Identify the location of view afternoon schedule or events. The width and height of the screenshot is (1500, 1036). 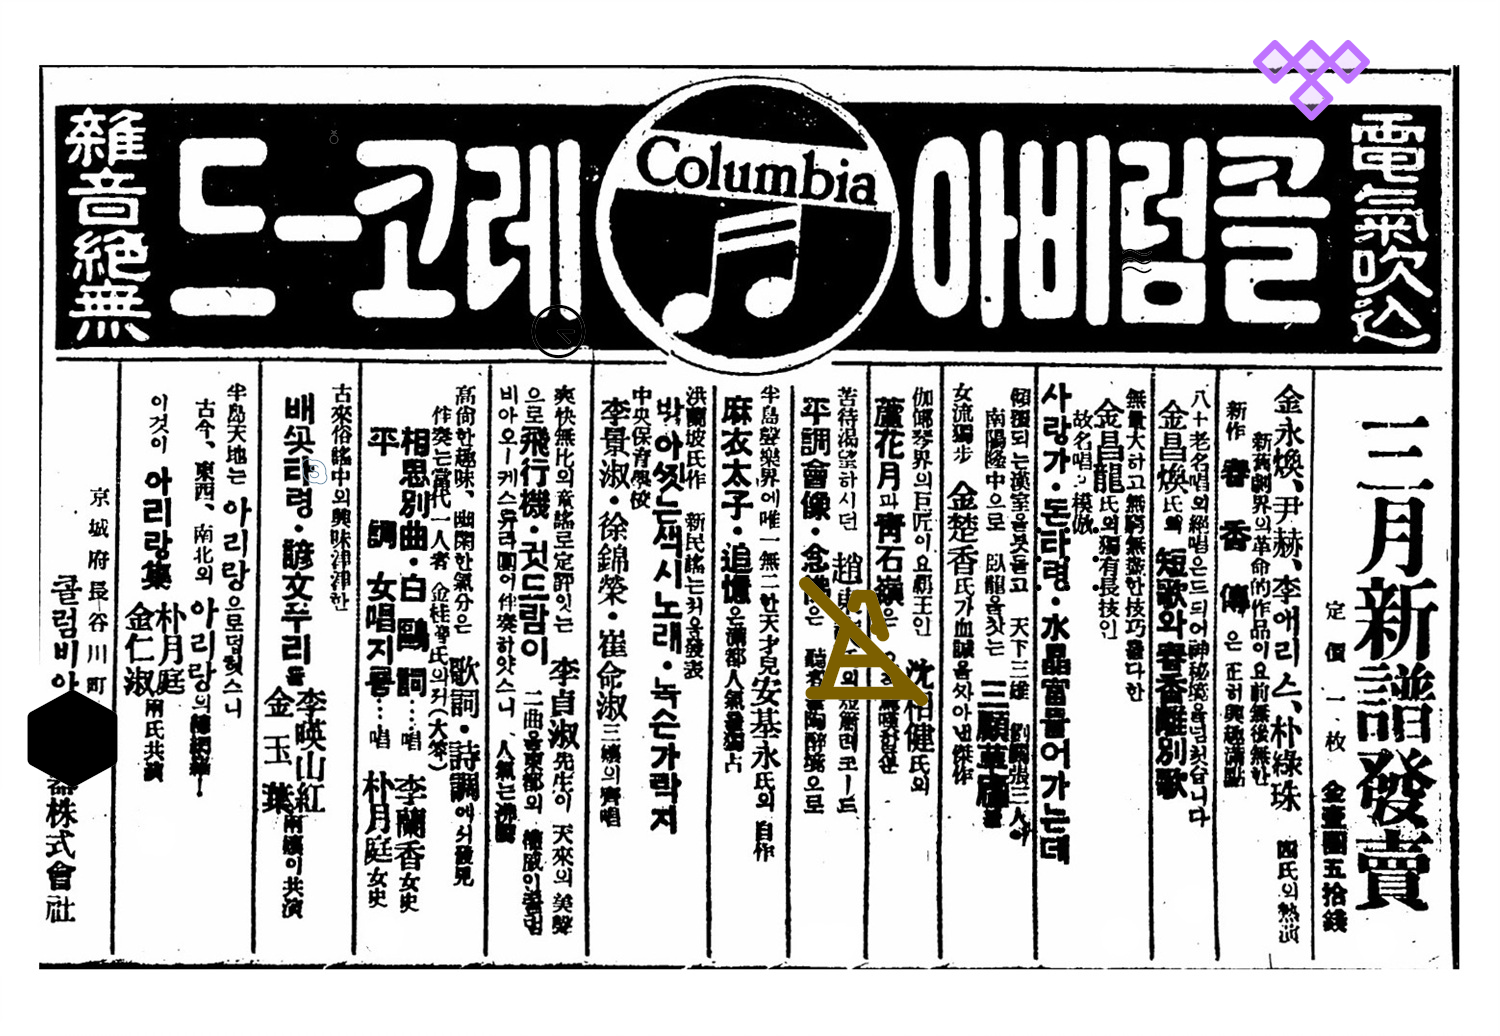
(558, 331).